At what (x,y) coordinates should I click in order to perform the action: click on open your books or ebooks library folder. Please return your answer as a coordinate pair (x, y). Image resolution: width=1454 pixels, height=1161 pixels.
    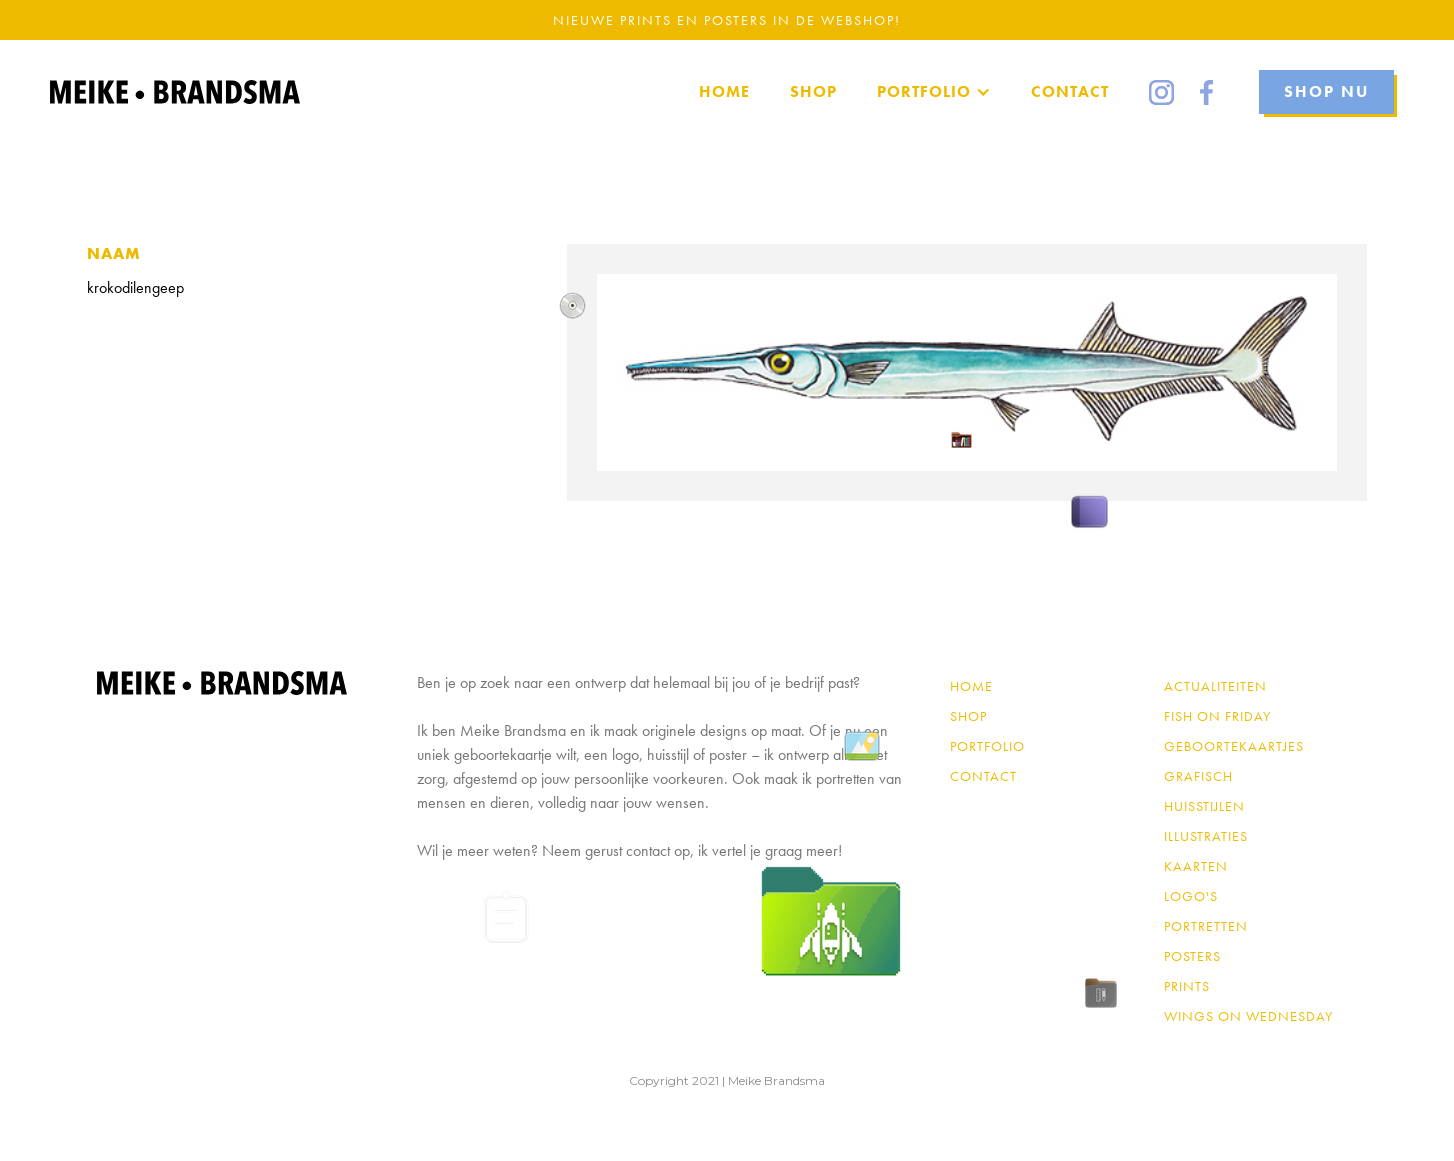
    Looking at the image, I should click on (961, 440).